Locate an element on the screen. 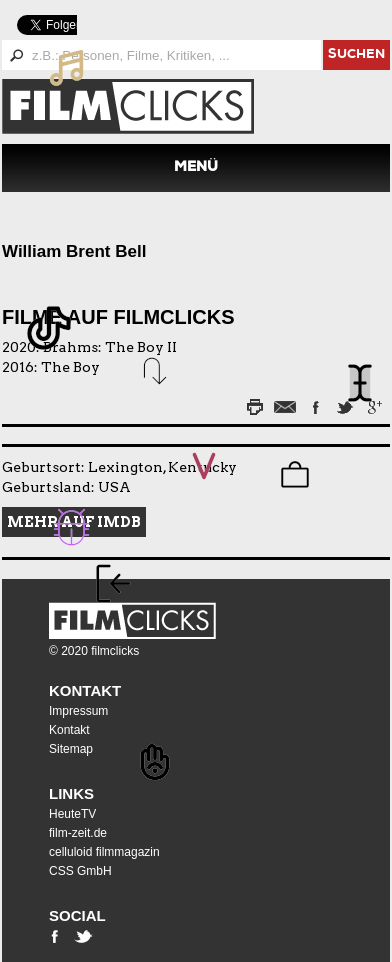  view your shopping bag is located at coordinates (295, 476).